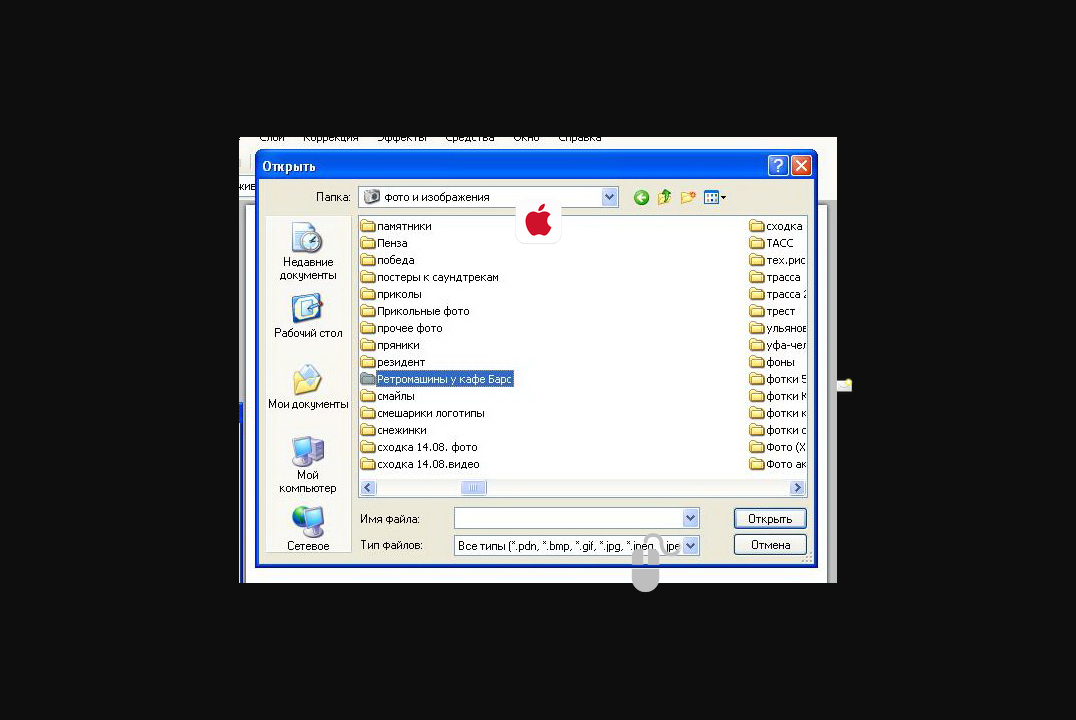 This screenshot has width=1076, height=720. Describe the element at coordinates (538, 220) in the screenshot. I see `access AppleCare support for your Mac` at that location.